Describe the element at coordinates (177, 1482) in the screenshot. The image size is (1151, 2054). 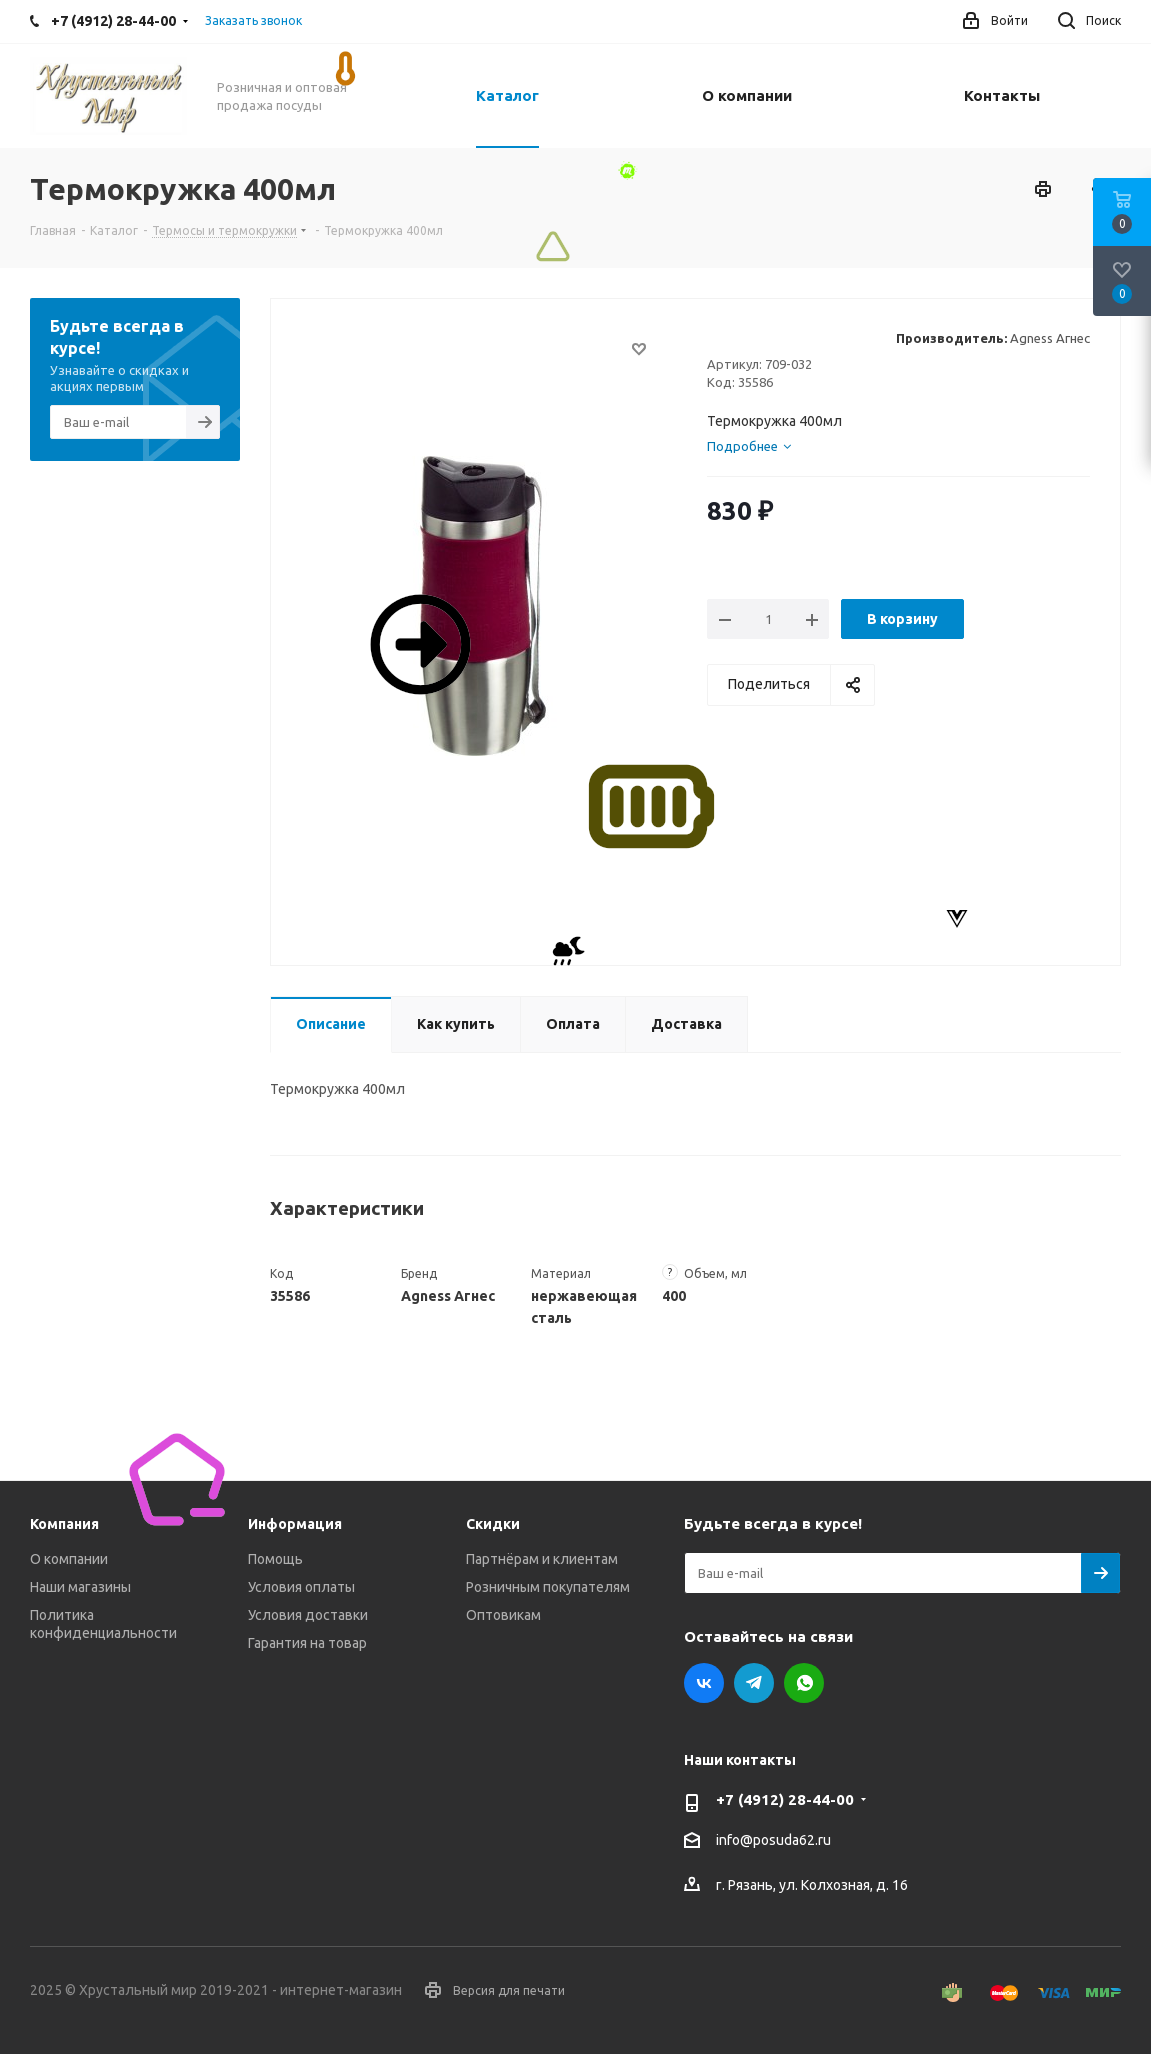
I see `remove a selected shape` at that location.